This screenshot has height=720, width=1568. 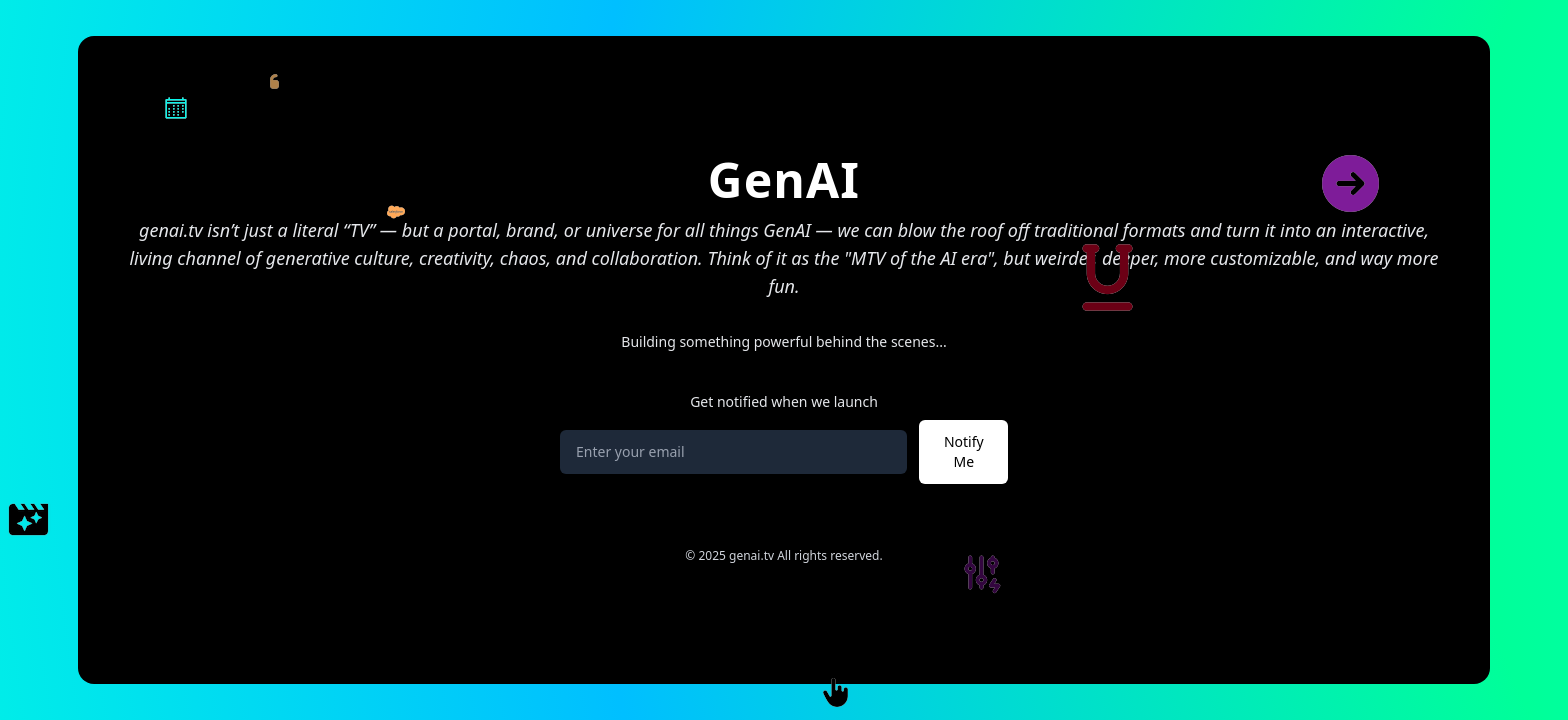 I want to click on apply underline formatting to selected text, so click(x=1107, y=277).